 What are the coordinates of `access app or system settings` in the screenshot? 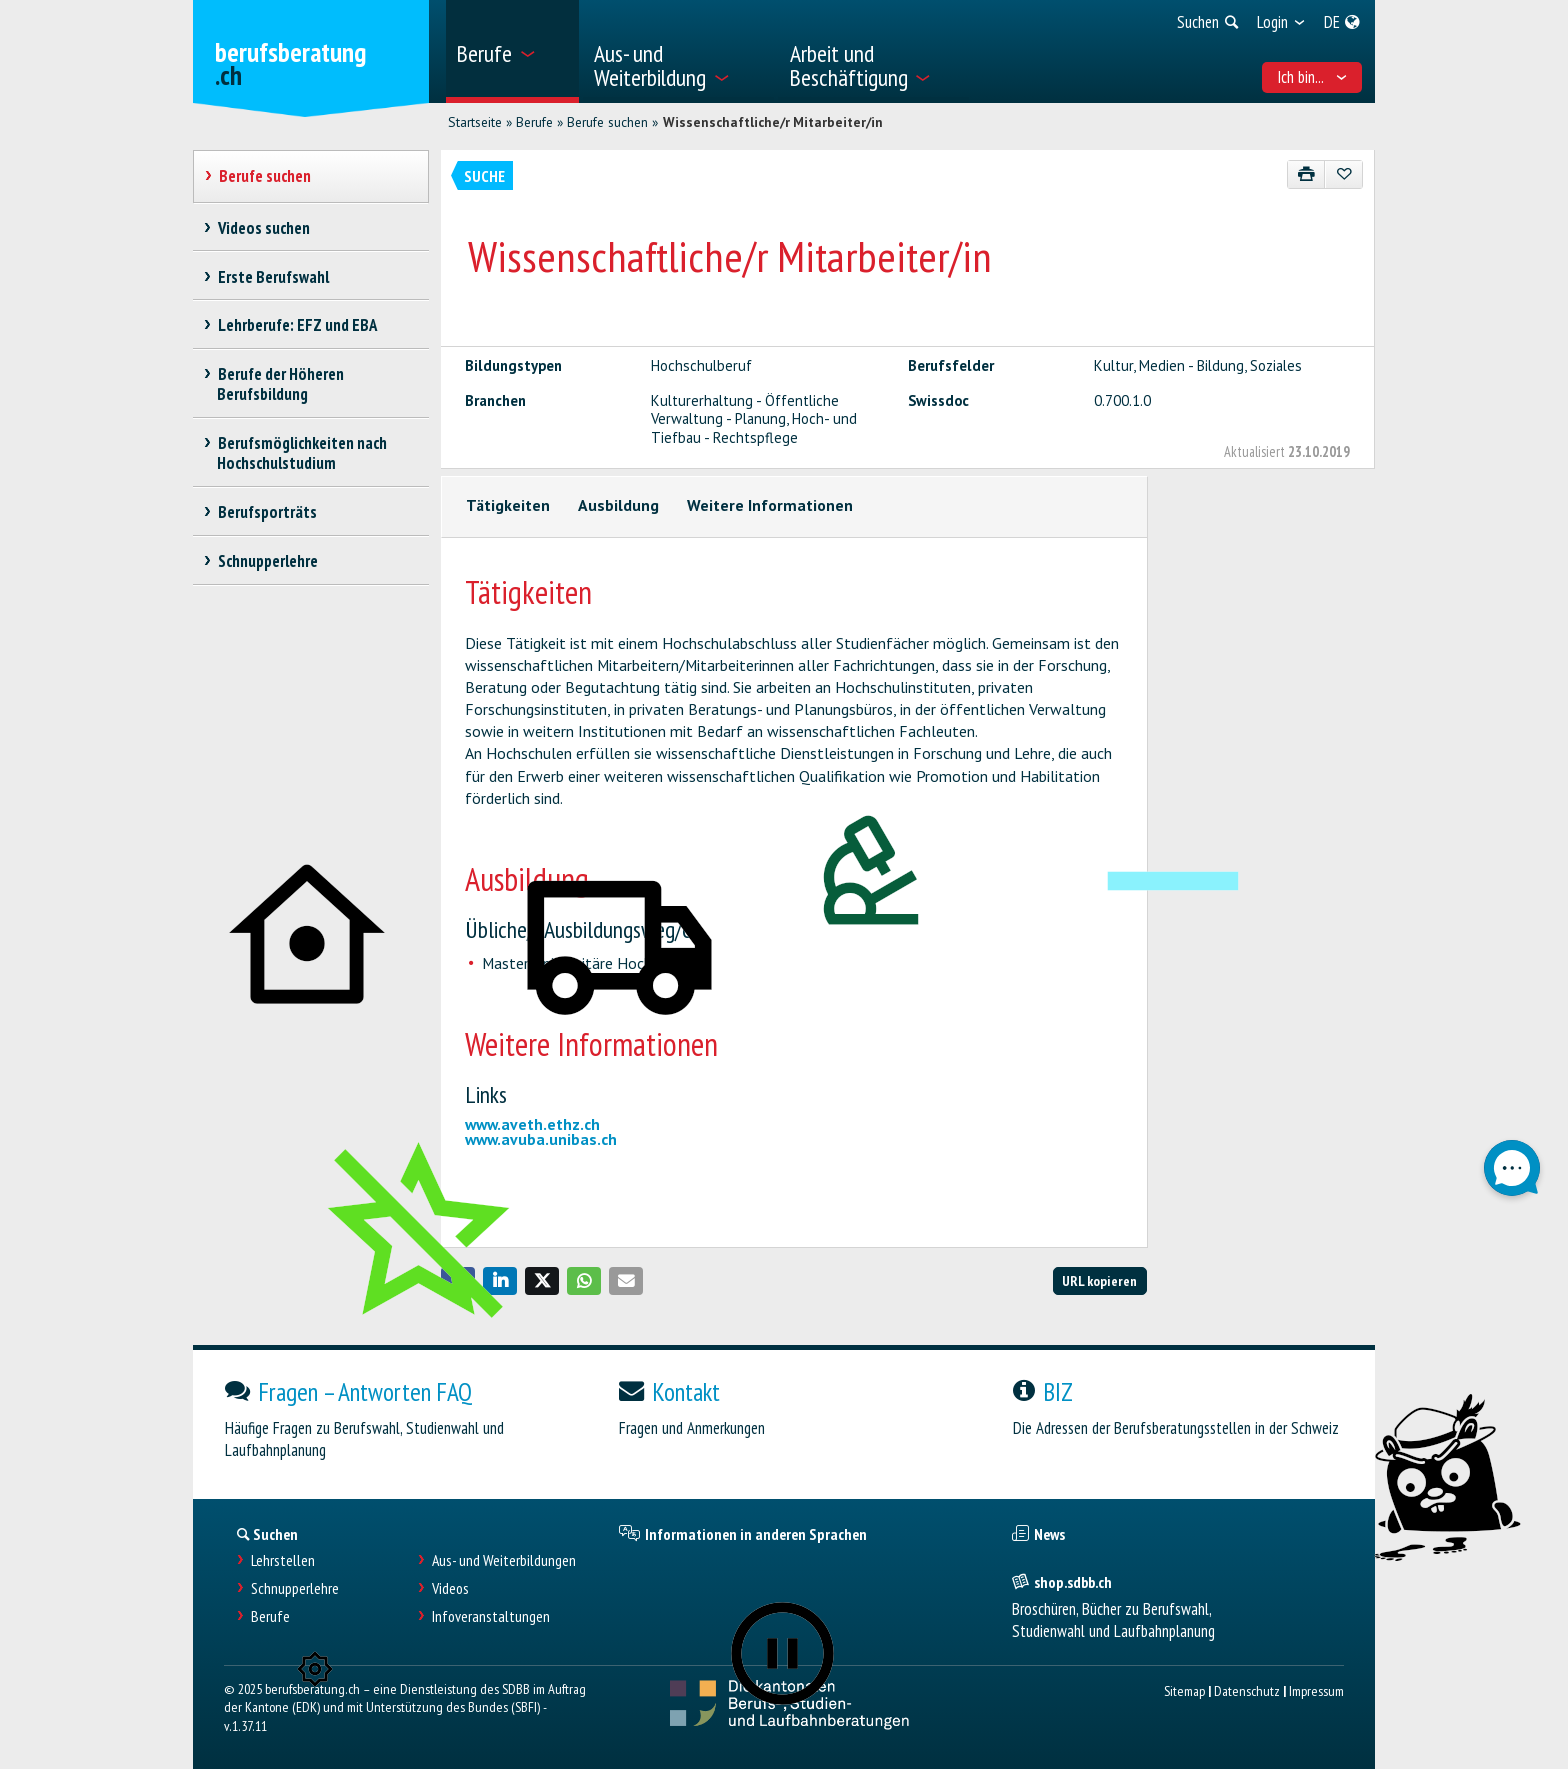 It's located at (315, 1669).